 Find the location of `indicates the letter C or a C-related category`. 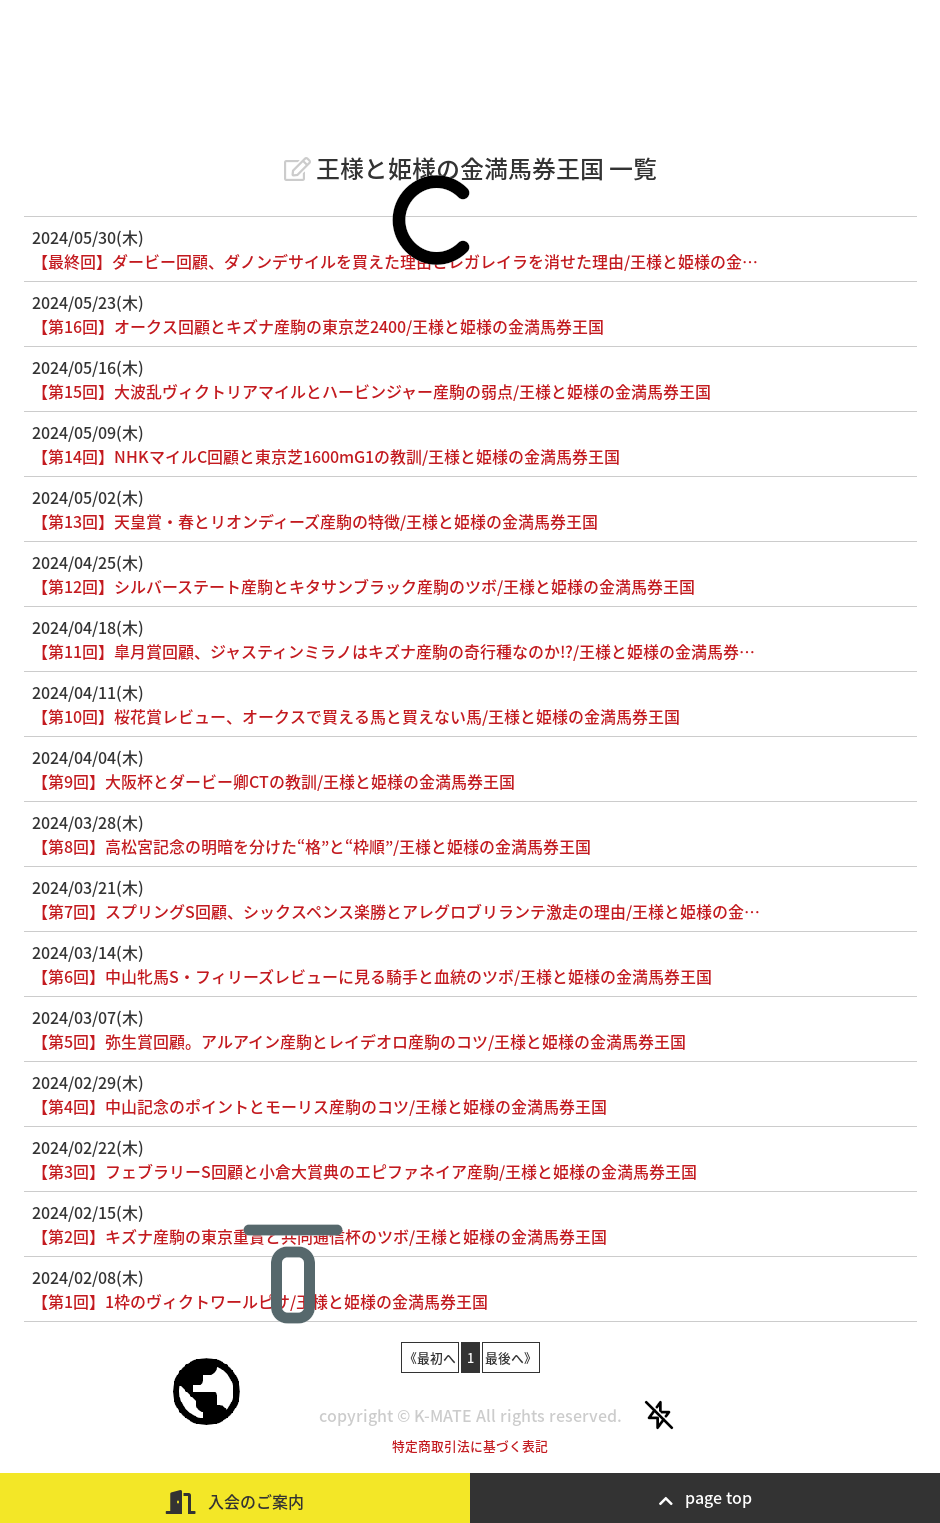

indicates the letter C or a C-related category is located at coordinates (431, 220).